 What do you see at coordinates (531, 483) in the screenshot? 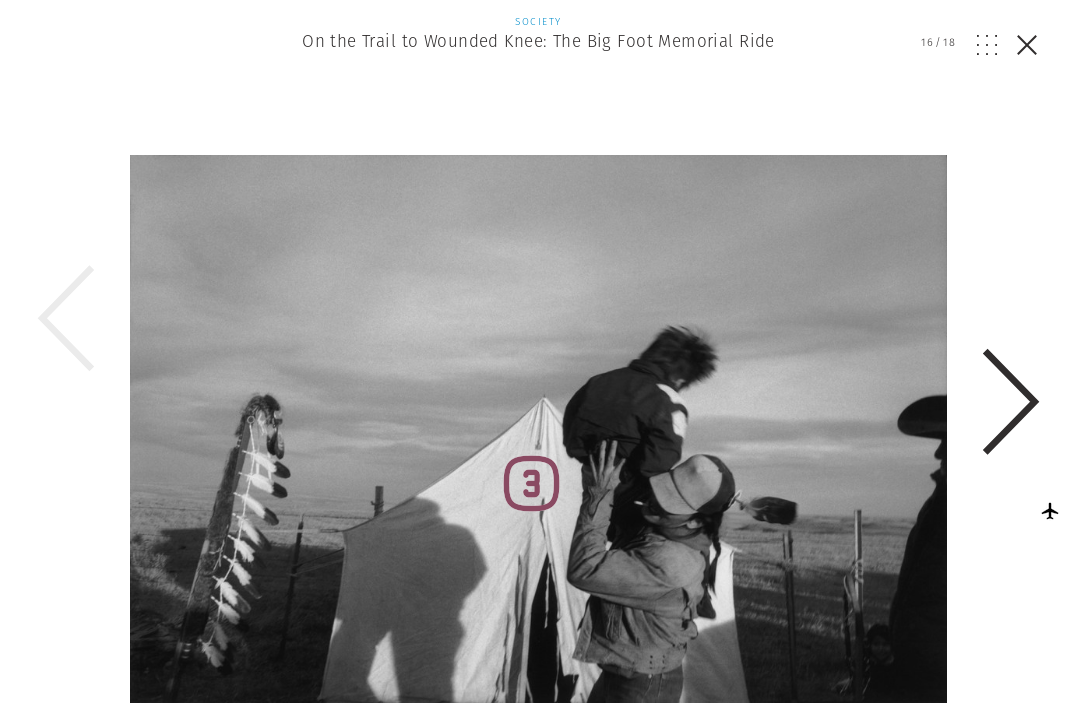
I see `indicates step 3 in a multi-step process` at bounding box center [531, 483].